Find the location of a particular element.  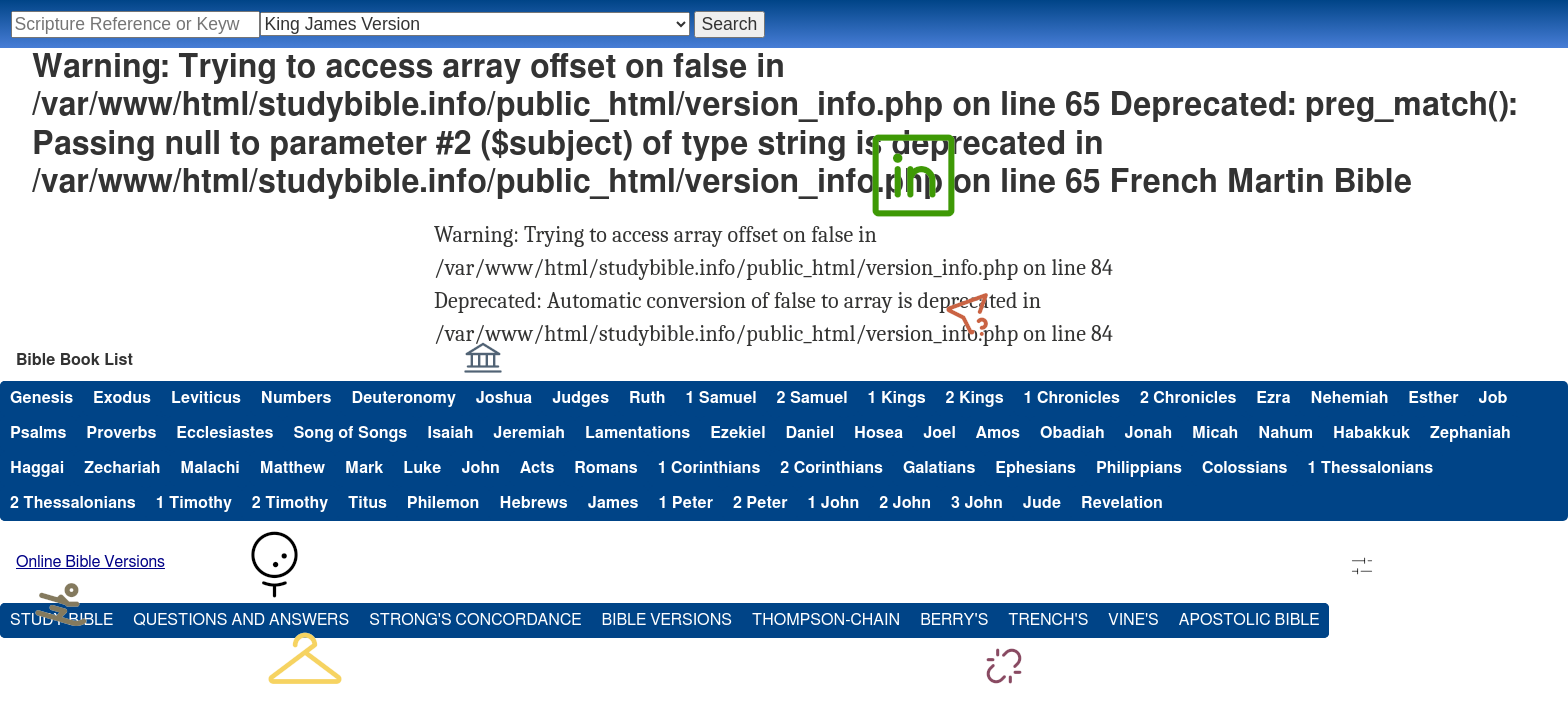

open LinkedIn profile or page is located at coordinates (913, 175).